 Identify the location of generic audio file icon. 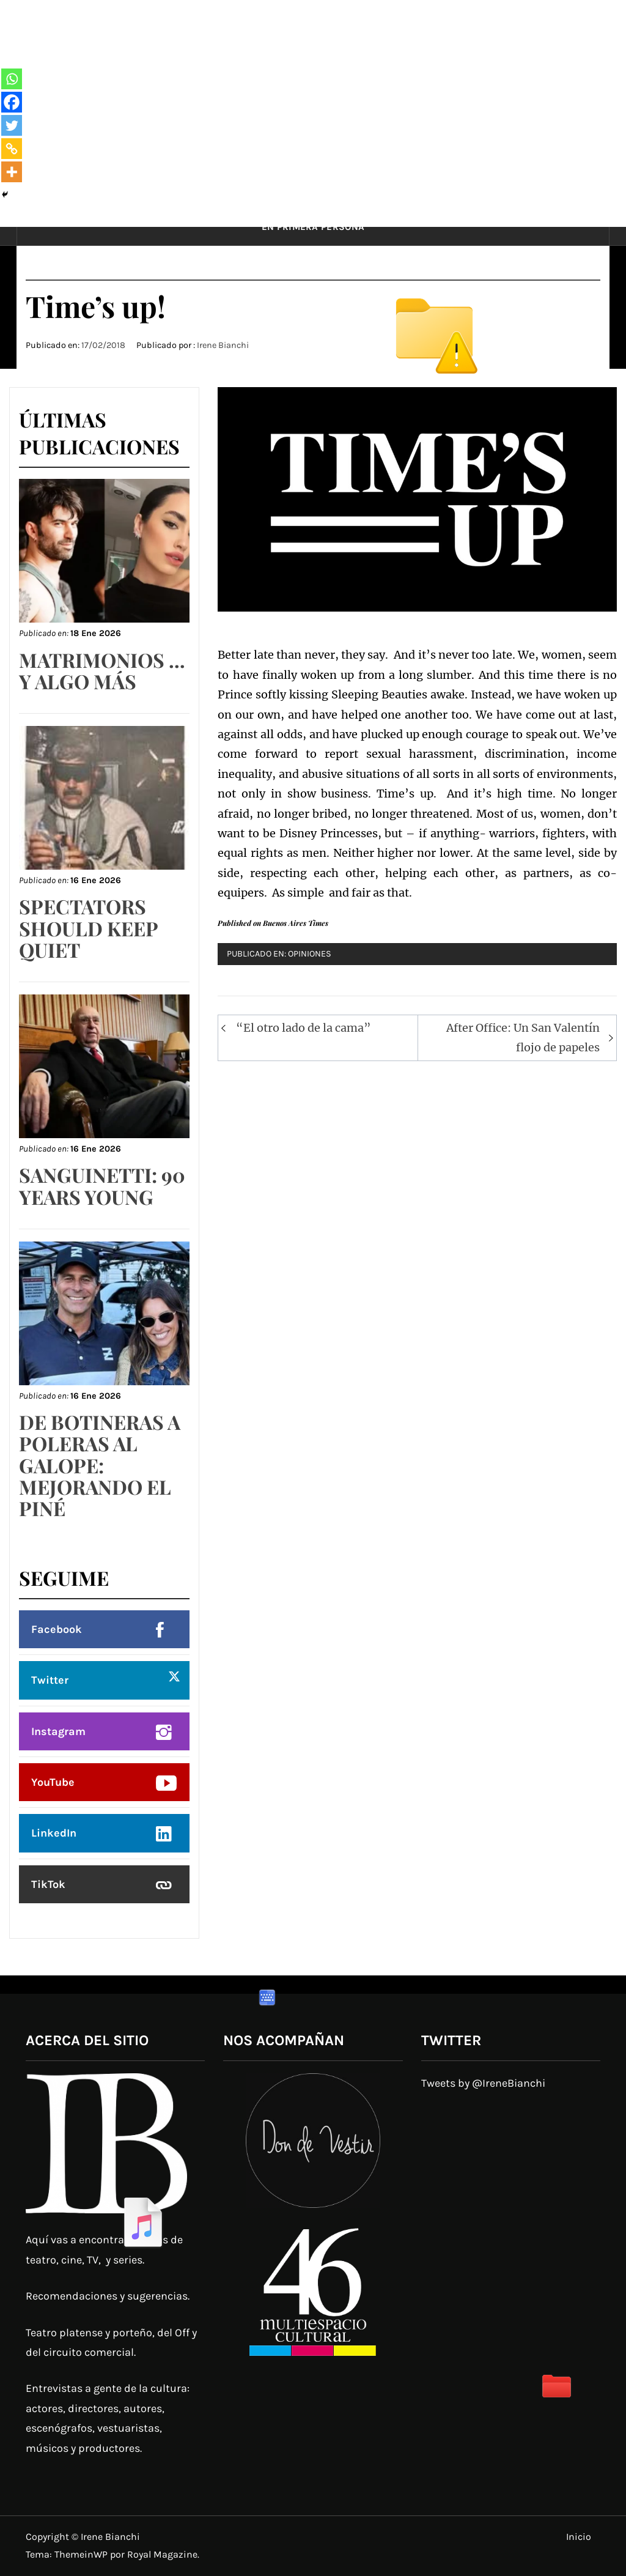
(143, 2223).